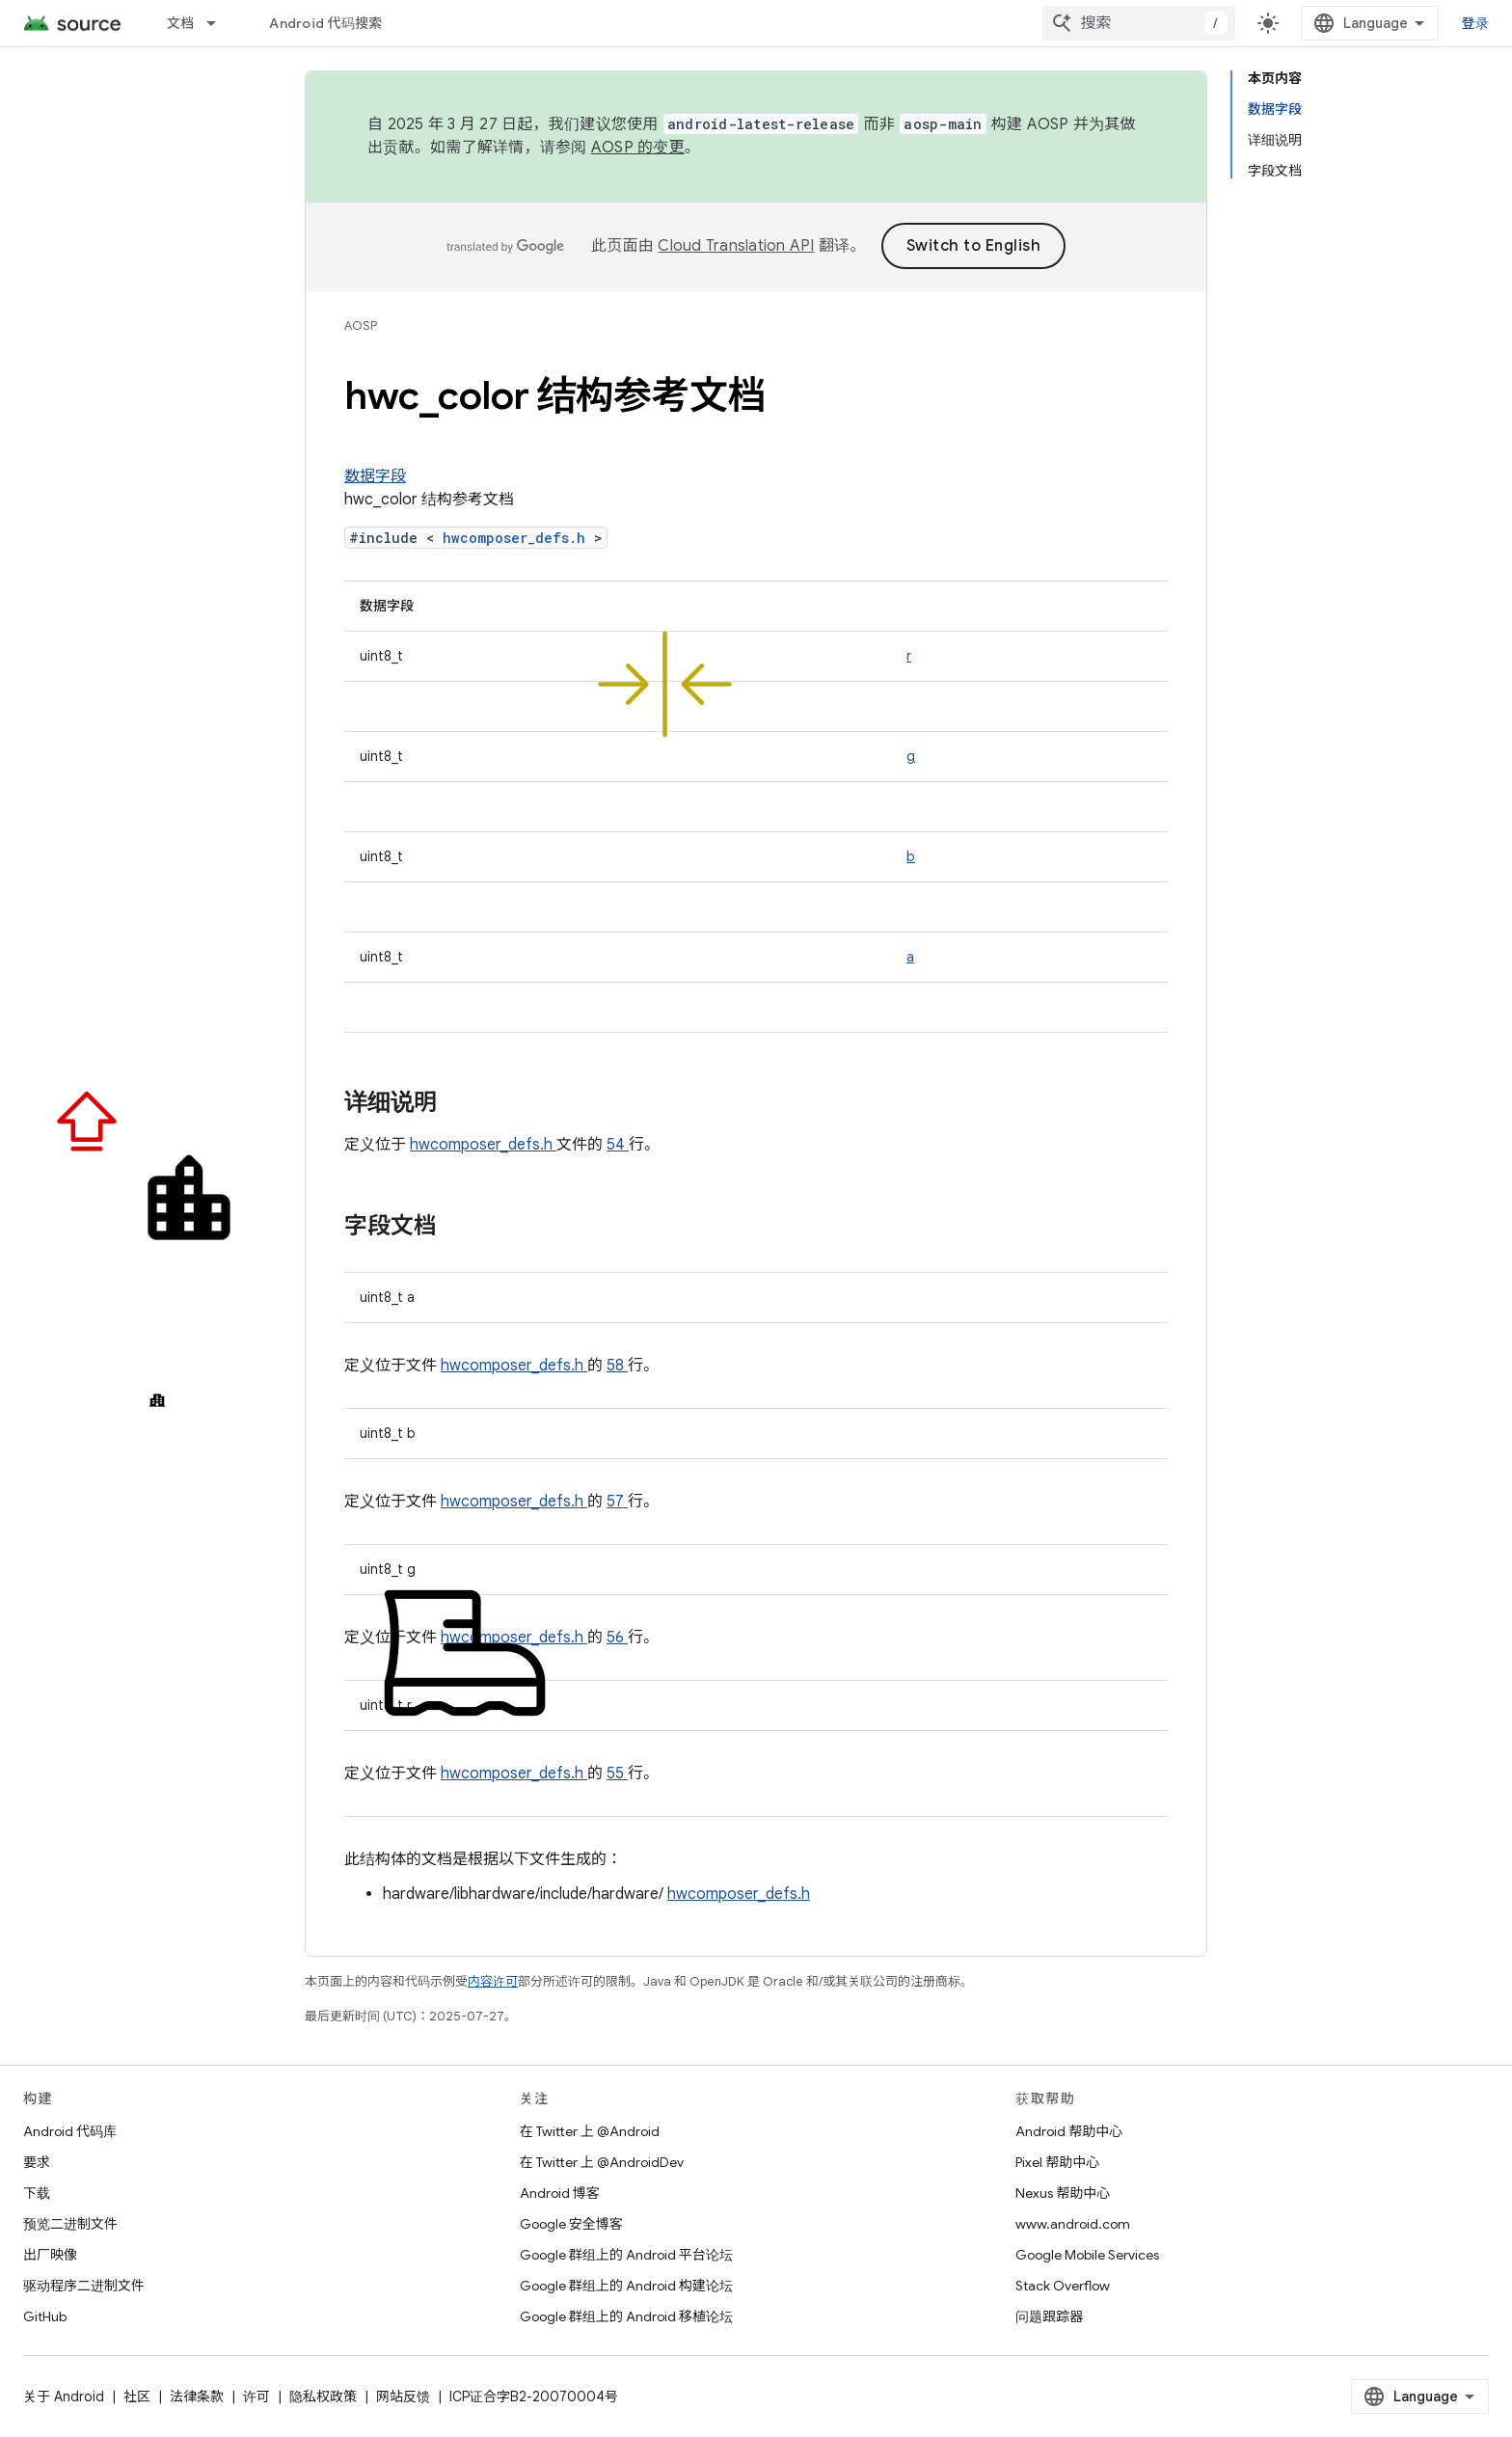 The height and width of the screenshot is (2437, 1512). What do you see at coordinates (459, 1653) in the screenshot?
I see `select footwear or boot category` at bounding box center [459, 1653].